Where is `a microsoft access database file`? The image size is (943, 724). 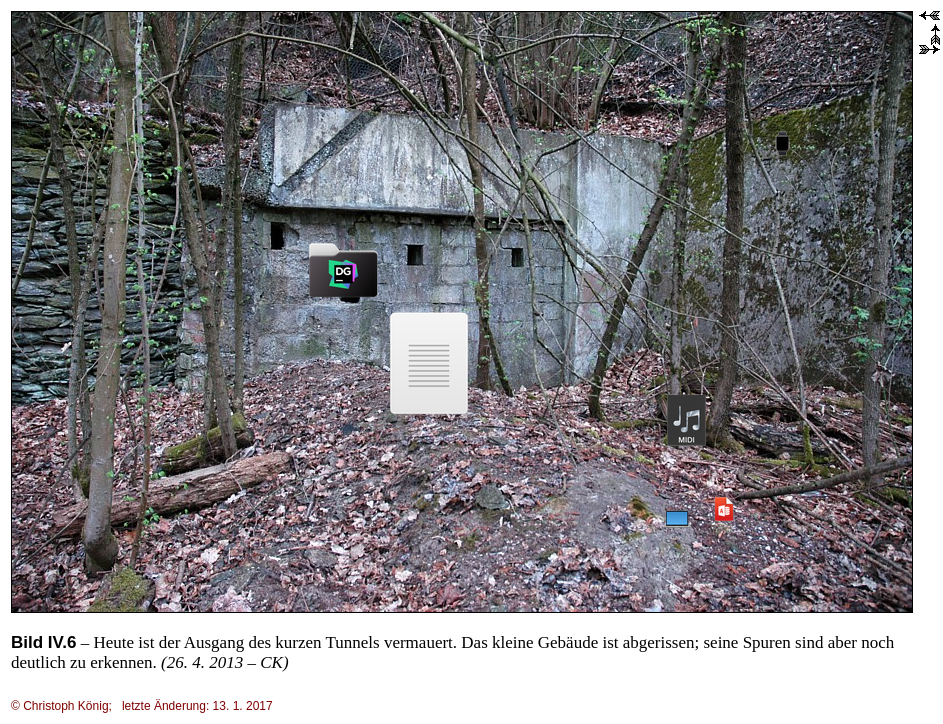
a microsoft access database file is located at coordinates (724, 509).